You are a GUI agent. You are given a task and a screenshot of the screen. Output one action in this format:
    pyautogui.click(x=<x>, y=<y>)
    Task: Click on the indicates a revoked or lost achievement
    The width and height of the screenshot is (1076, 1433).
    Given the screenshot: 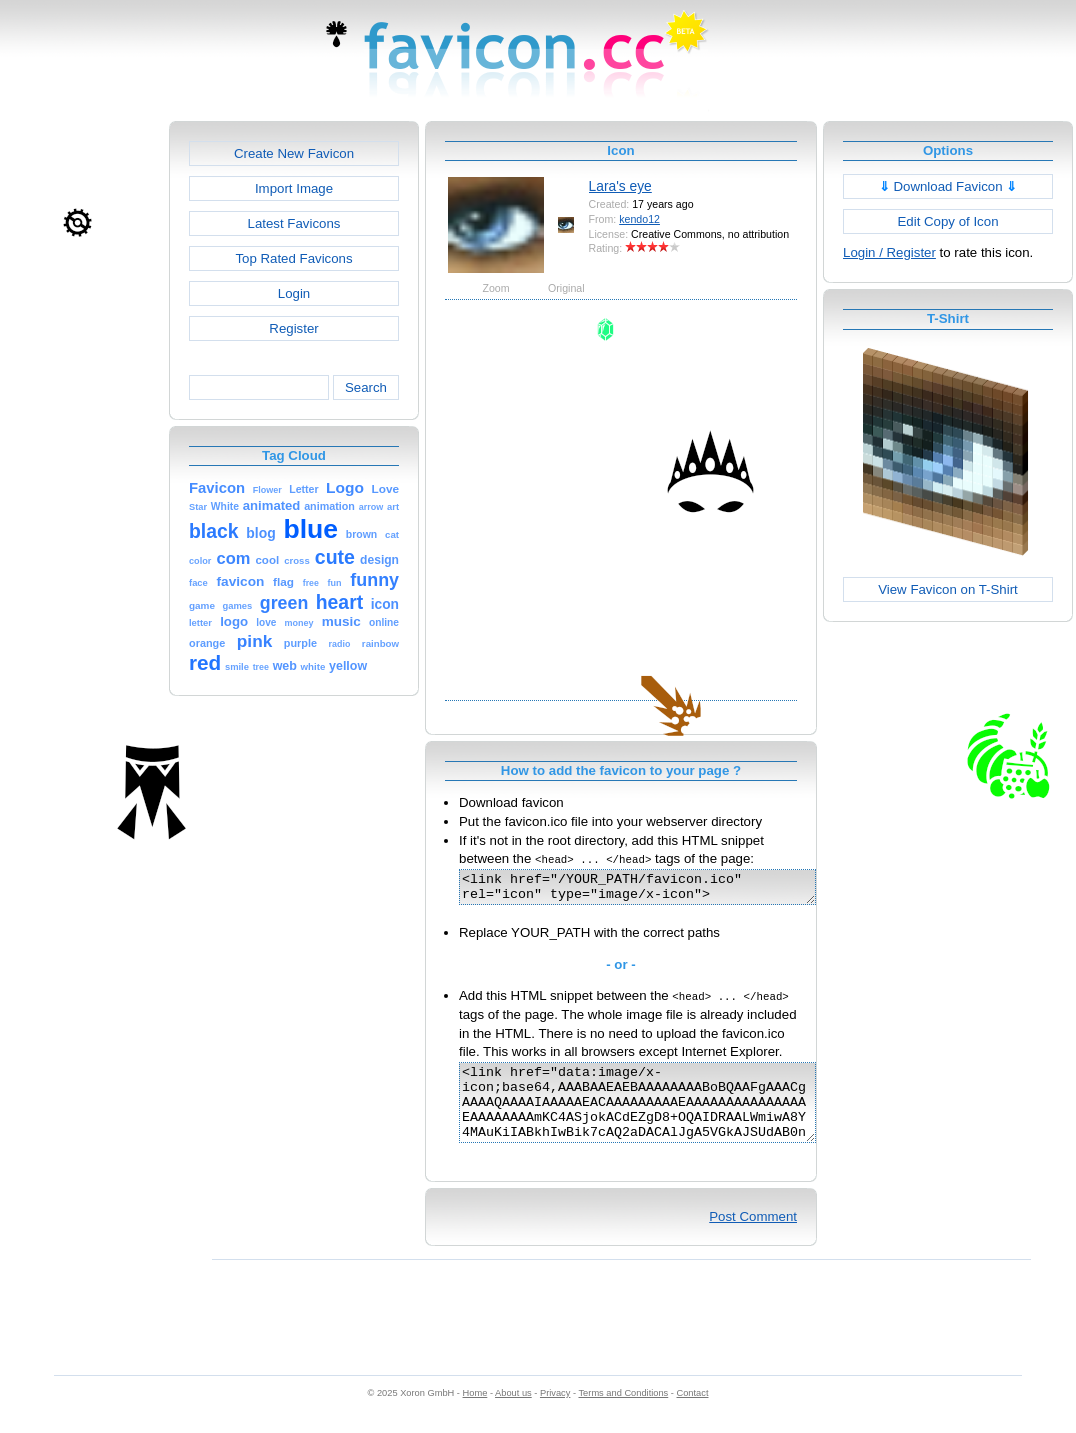 What is the action you would take?
    pyautogui.click(x=151, y=791)
    